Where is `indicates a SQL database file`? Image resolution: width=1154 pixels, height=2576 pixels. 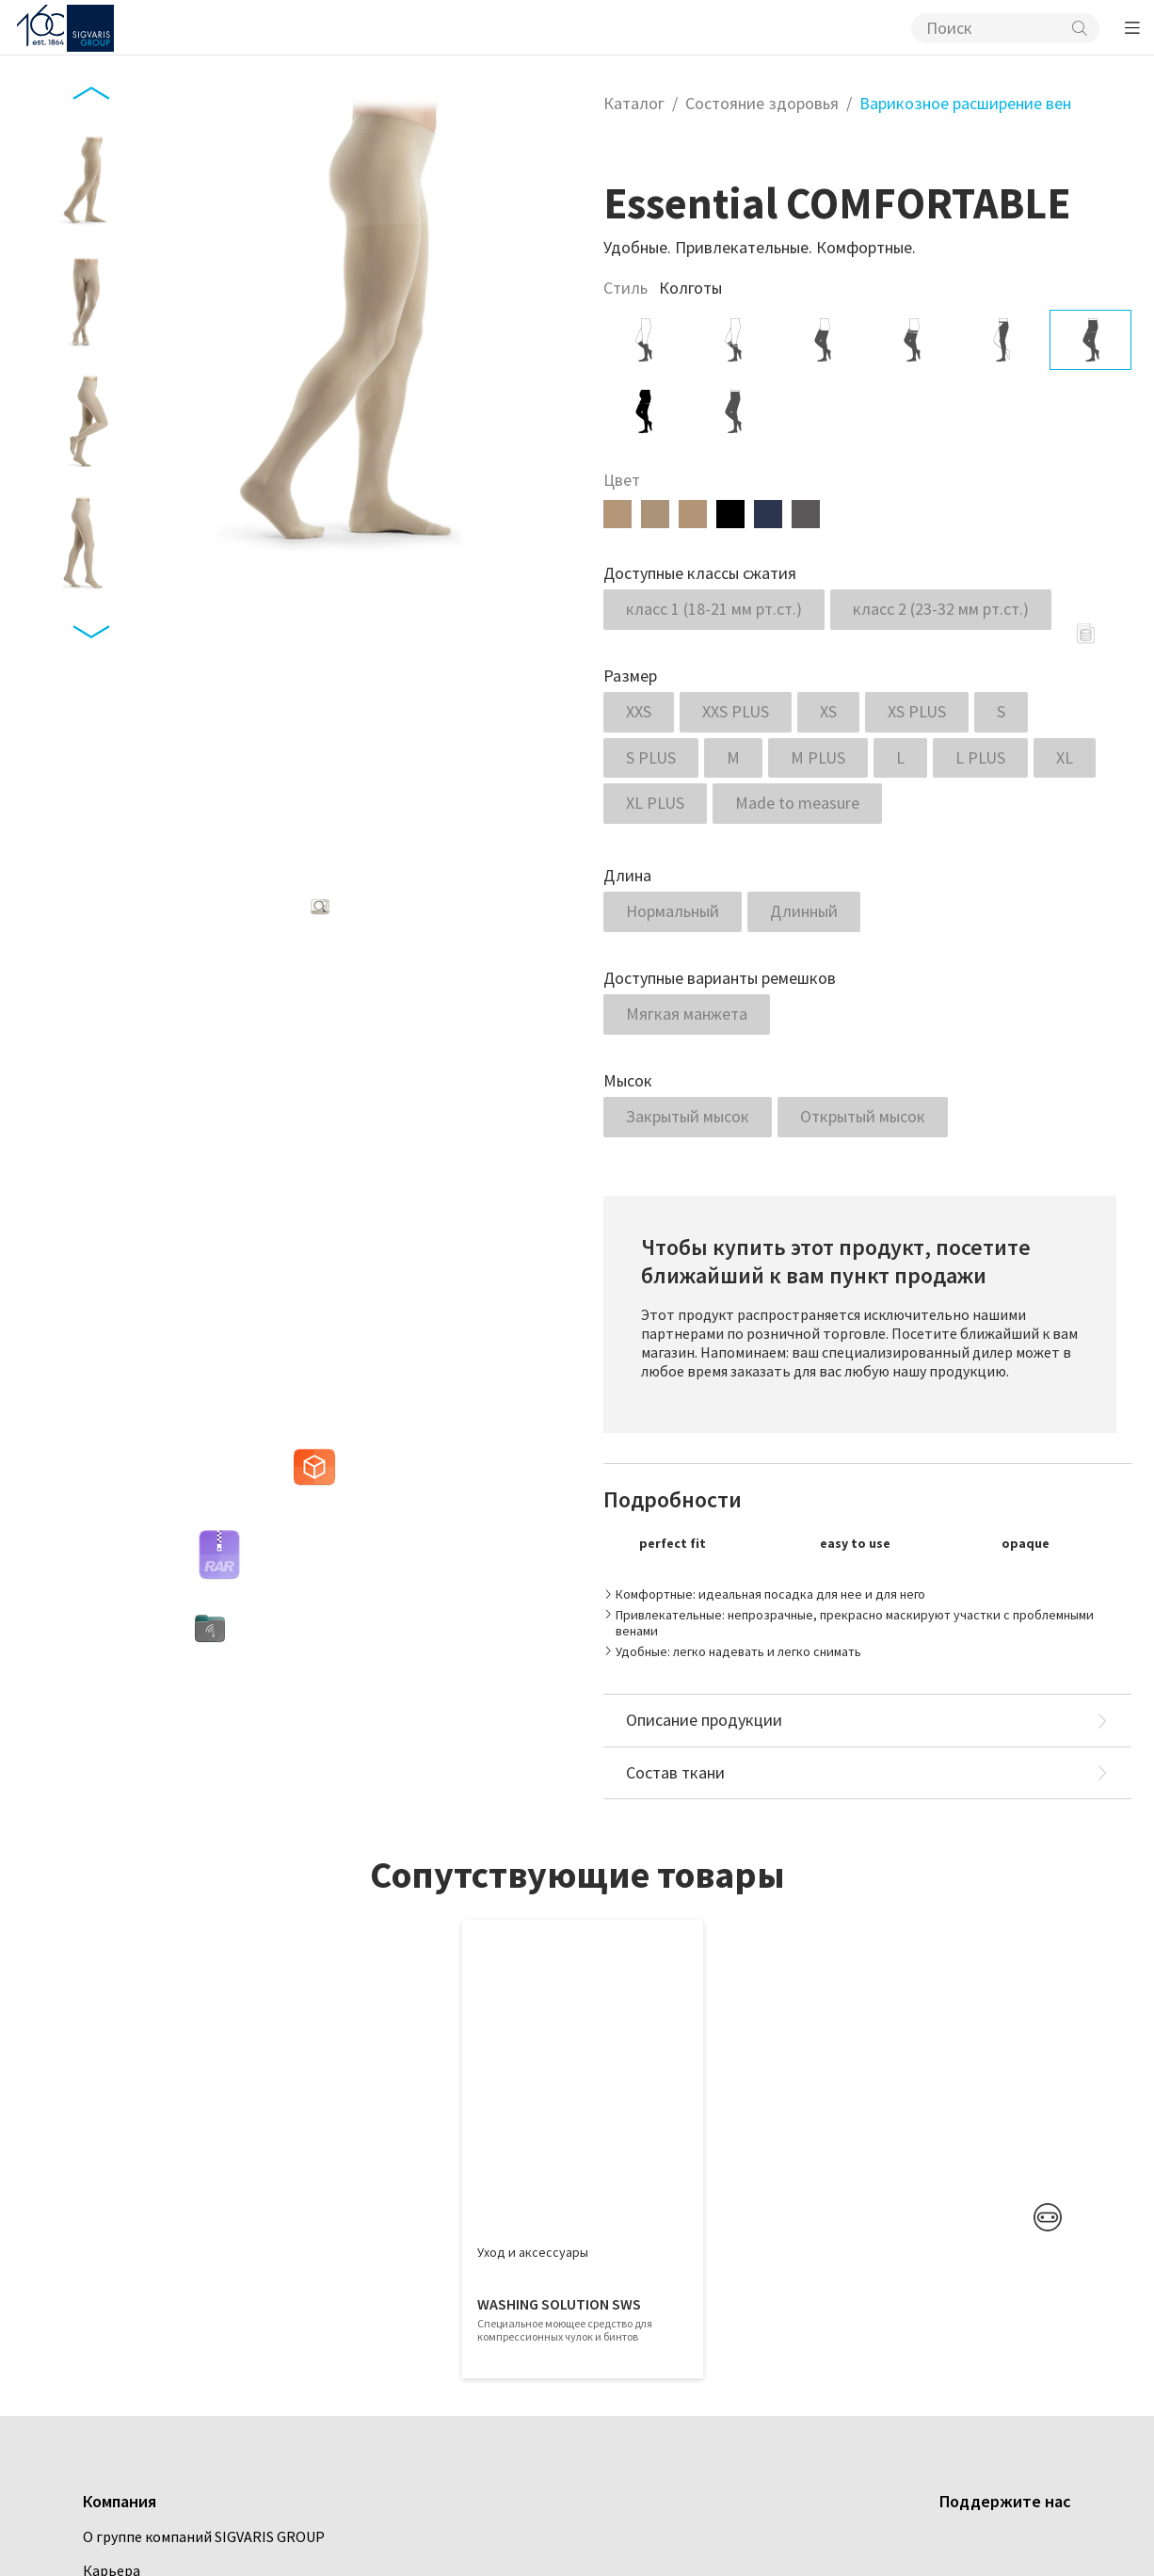
indicates a SQL database file is located at coordinates (1085, 633).